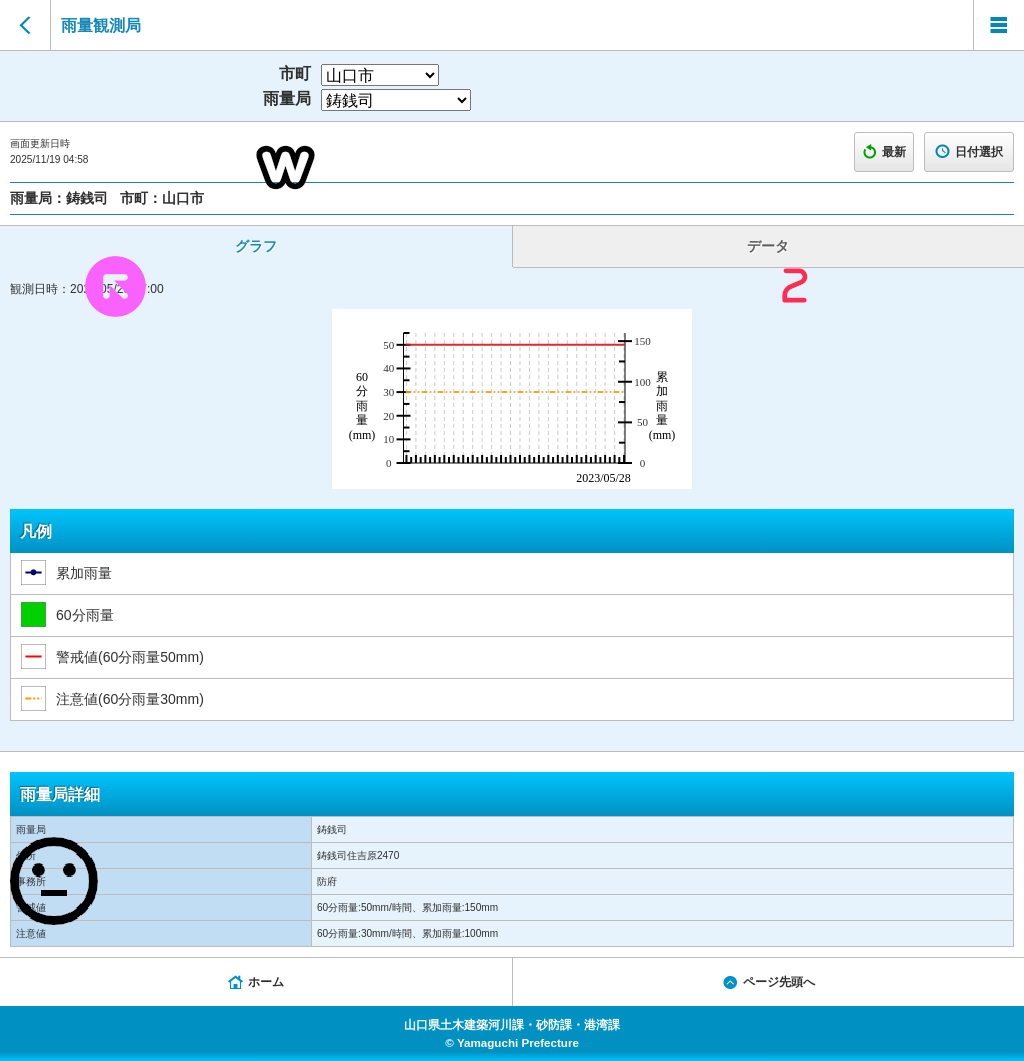 The image size is (1024, 1061). What do you see at coordinates (115, 286) in the screenshot?
I see `navigate back to previous screen` at bounding box center [115, 286].